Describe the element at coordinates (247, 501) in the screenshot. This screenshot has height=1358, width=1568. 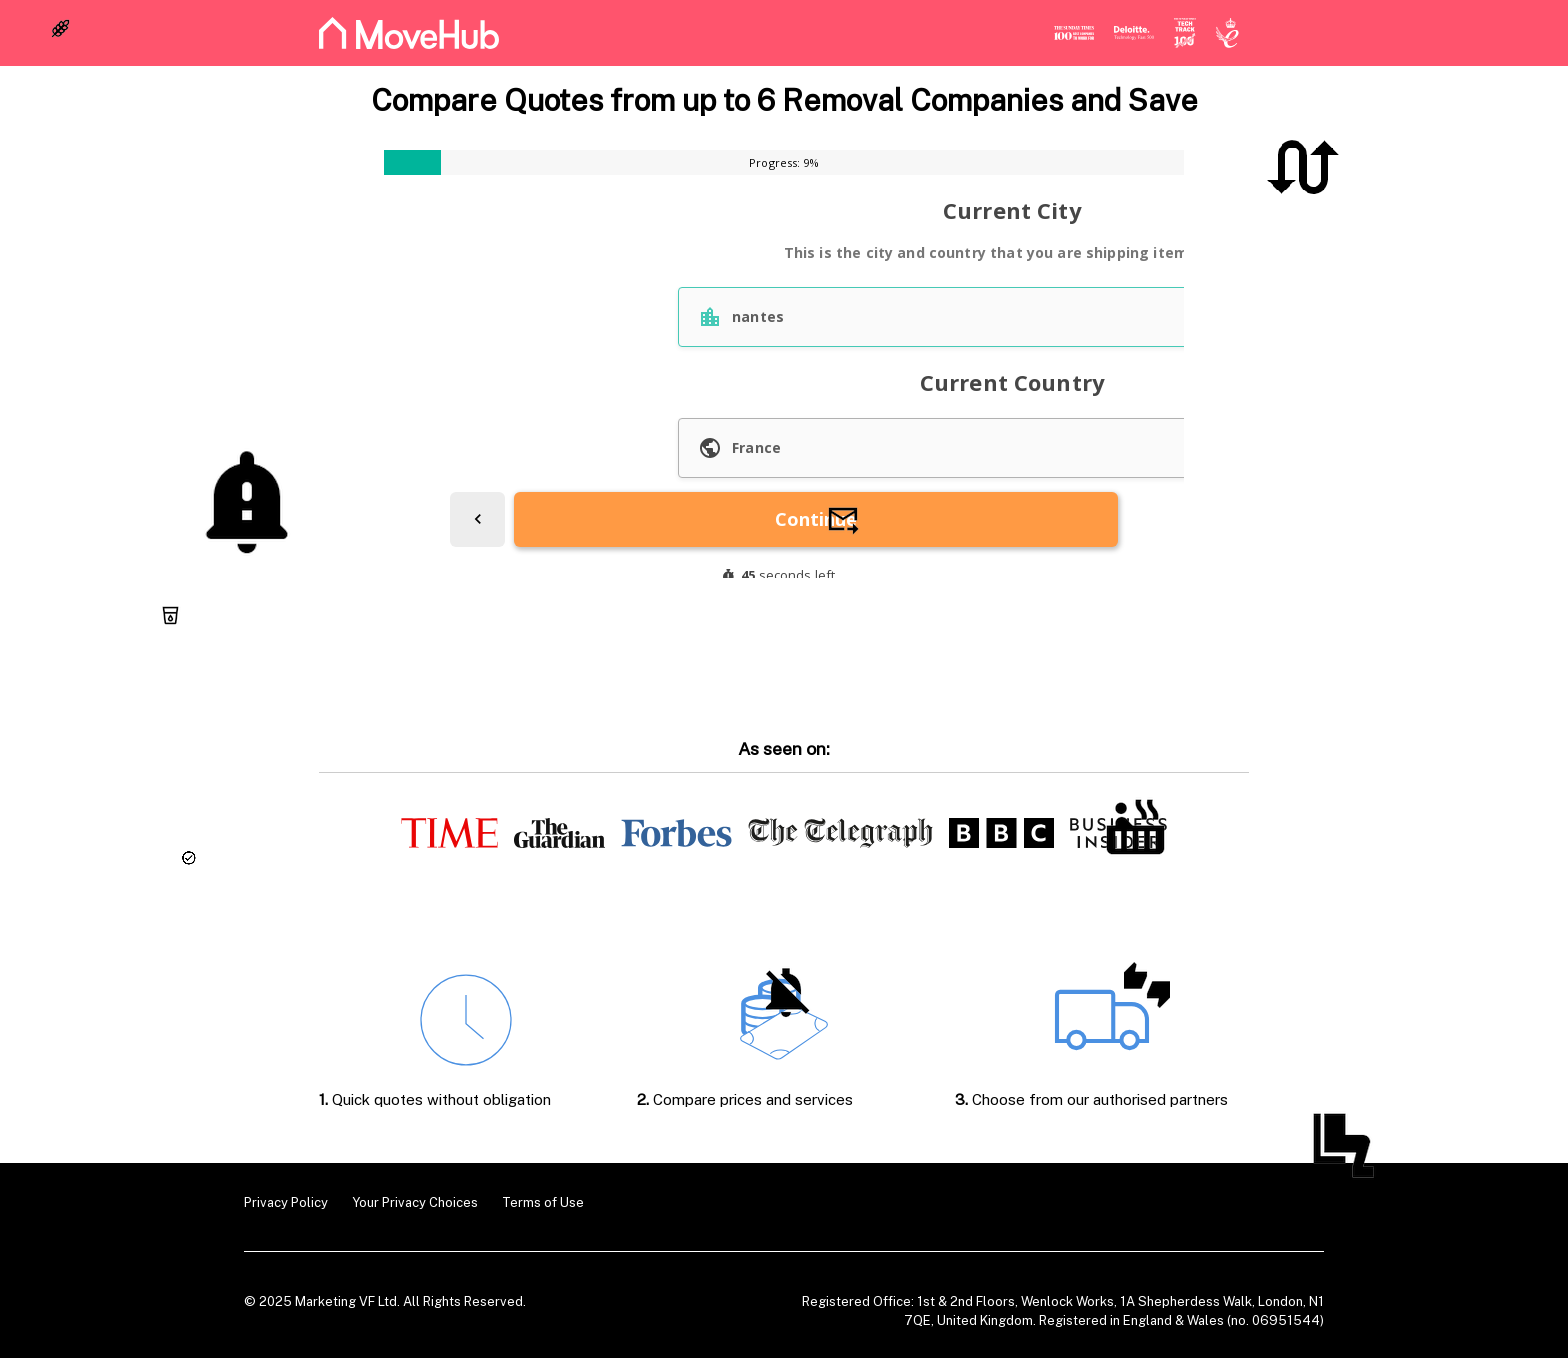
I see `important notification requiring attention` at that location.